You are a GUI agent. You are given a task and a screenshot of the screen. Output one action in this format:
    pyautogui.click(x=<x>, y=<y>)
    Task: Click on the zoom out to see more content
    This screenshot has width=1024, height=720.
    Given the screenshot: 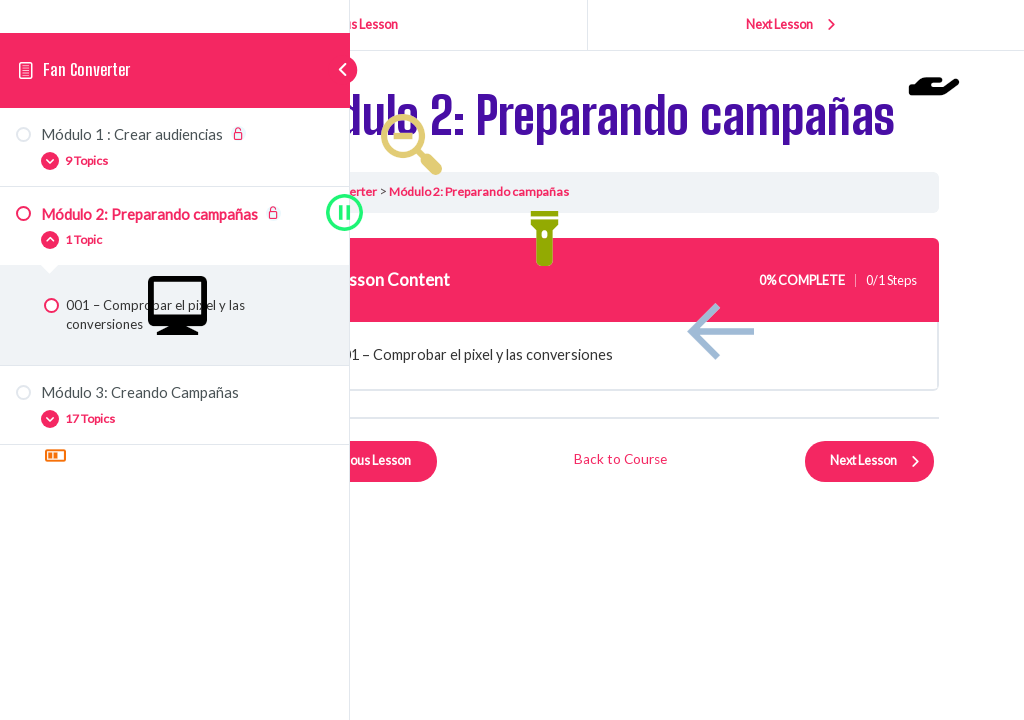 What is the action you would take?
    pyautogui.click(x=412, y=145)
    